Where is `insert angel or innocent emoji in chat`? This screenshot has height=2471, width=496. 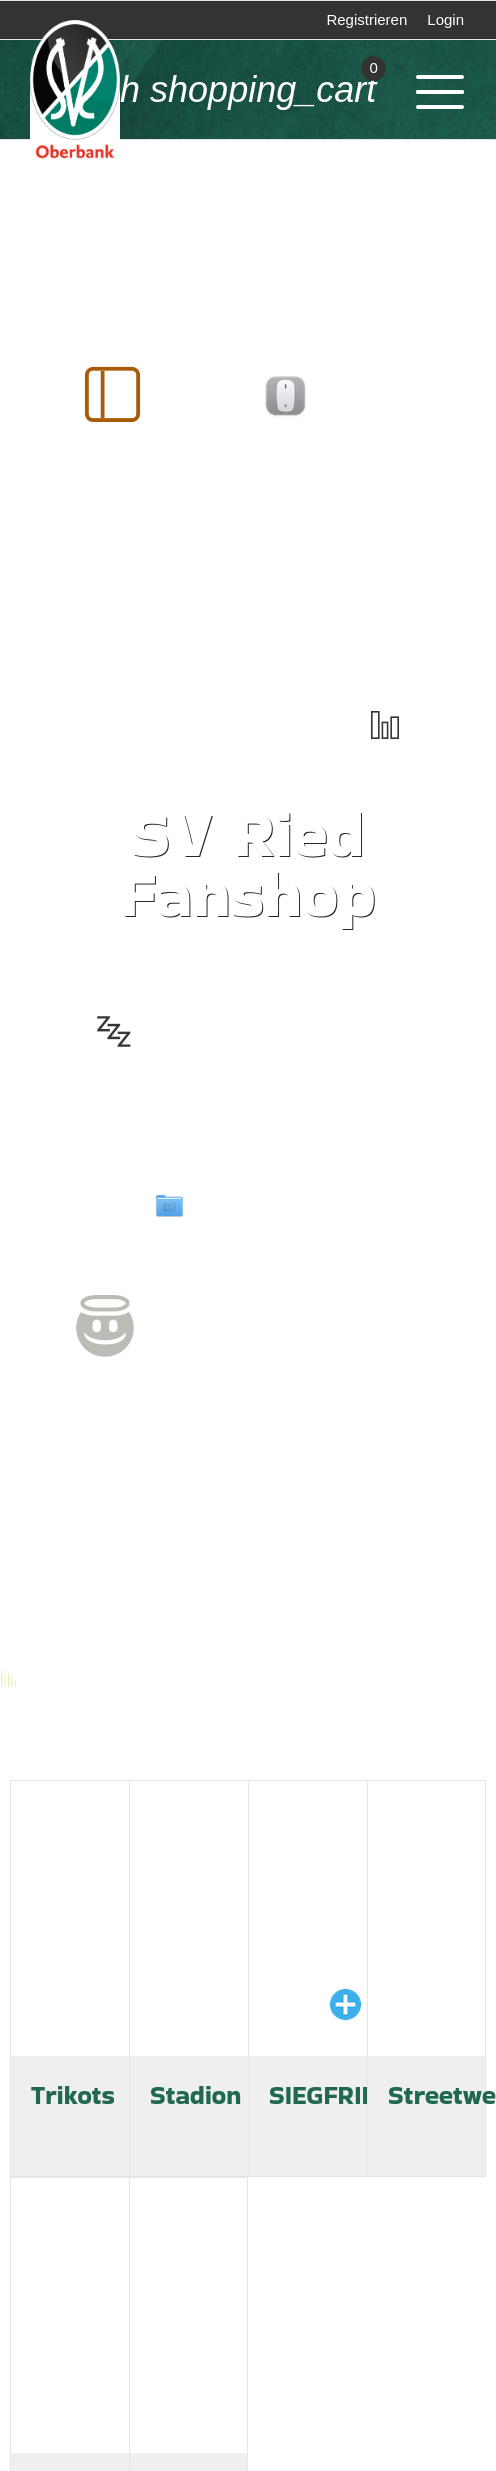 insert angel or innocent emoji in chat is located at coordinates (105, 1328).